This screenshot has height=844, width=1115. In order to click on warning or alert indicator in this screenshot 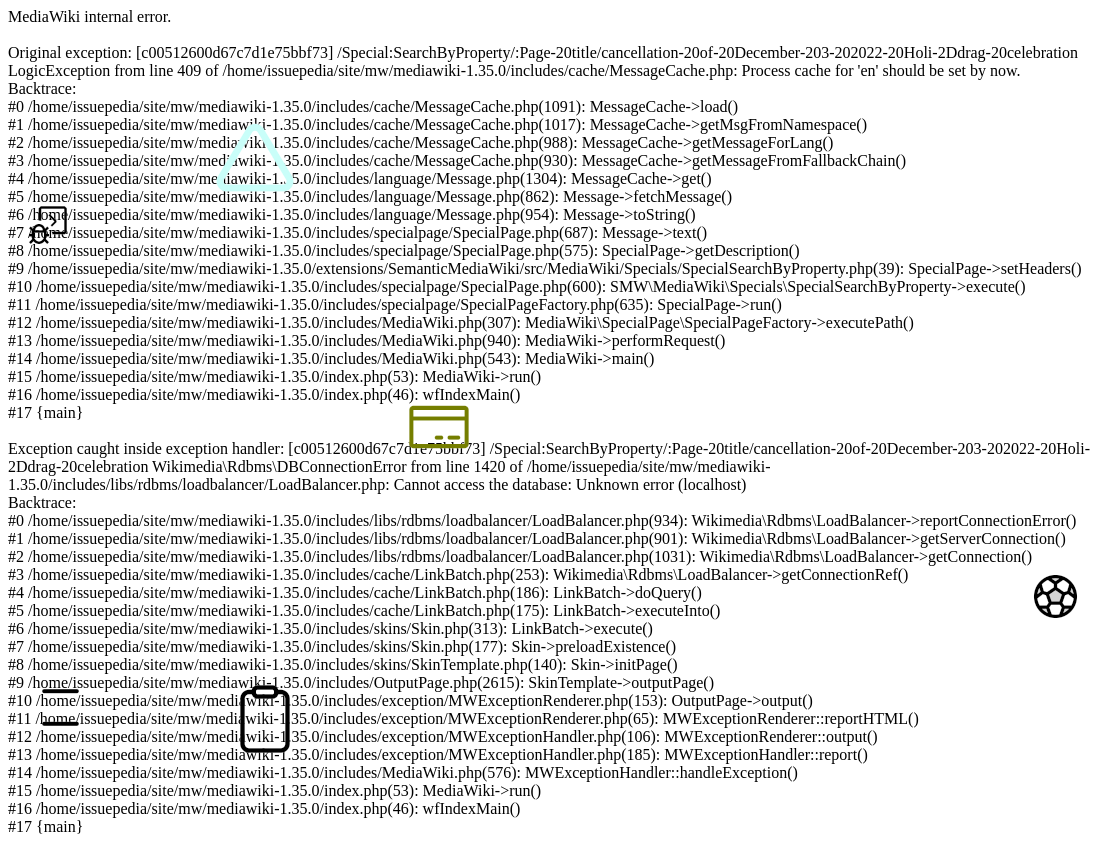, I will do `click(255, 160)`.